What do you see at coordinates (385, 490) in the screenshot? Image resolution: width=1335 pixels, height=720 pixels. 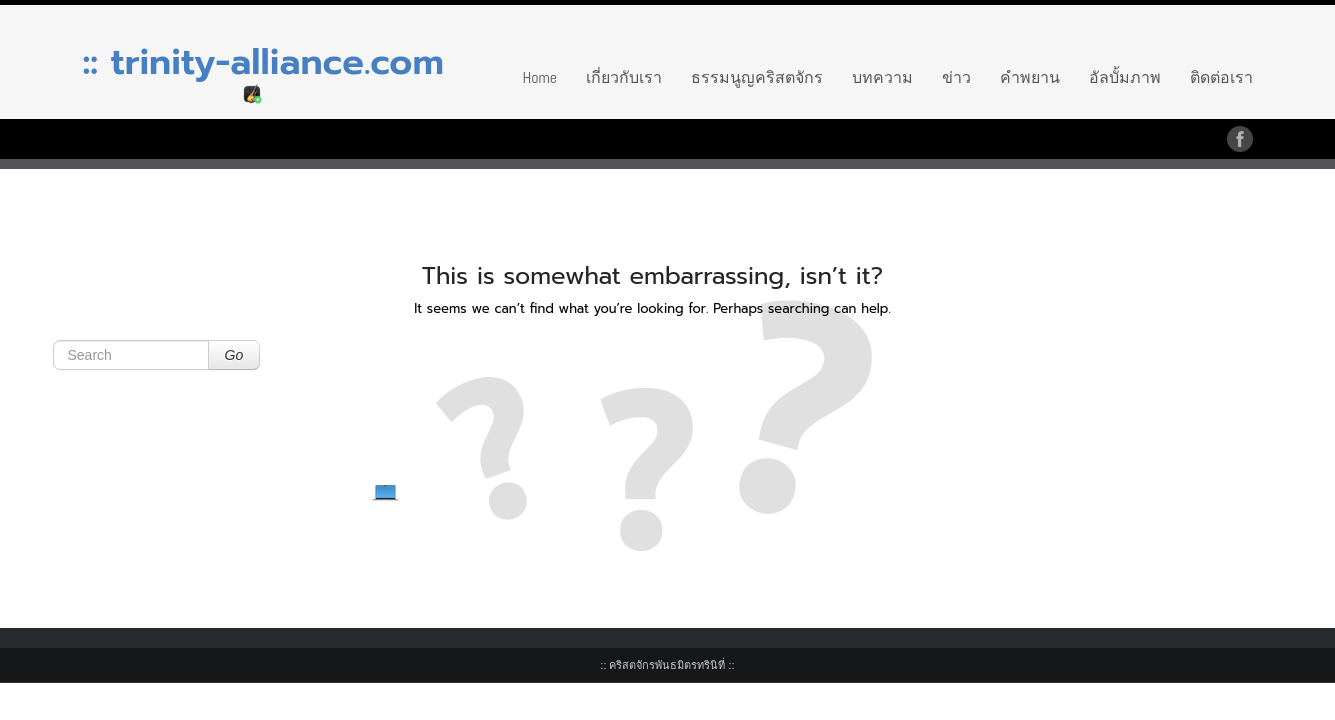 I see `represents this macbook air device in system settings` at bounding box center [385, 490].